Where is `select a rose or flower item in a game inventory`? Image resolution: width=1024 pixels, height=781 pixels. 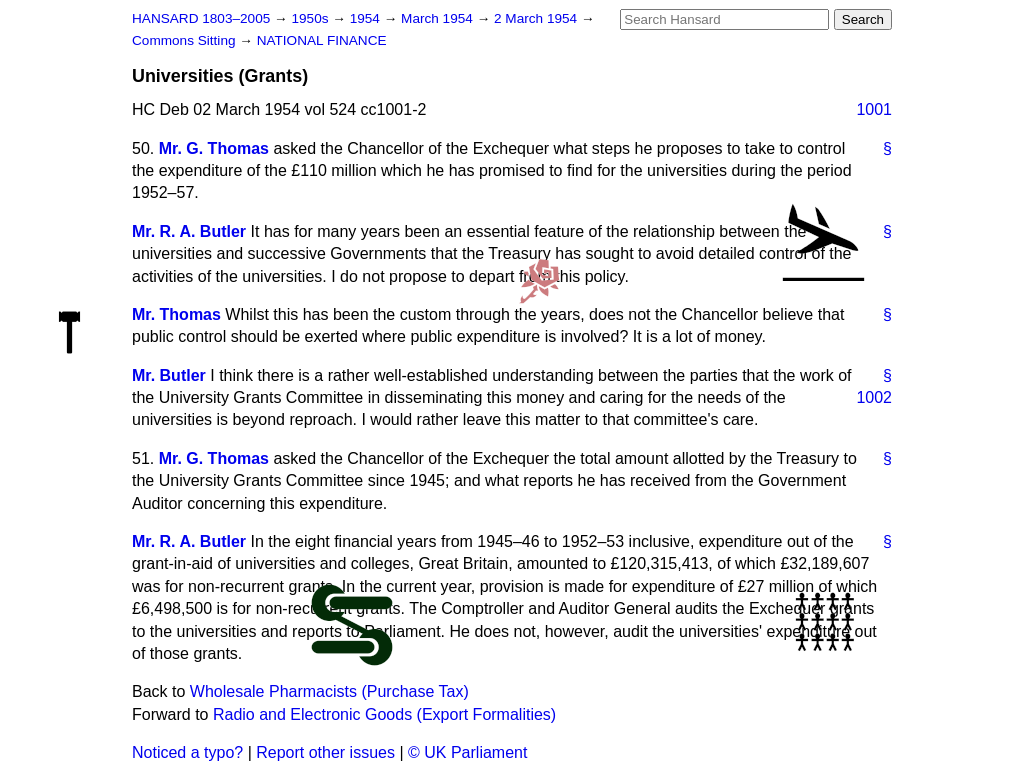 select a rose or flower item in a game inventory is located at coordinates (537, 281).